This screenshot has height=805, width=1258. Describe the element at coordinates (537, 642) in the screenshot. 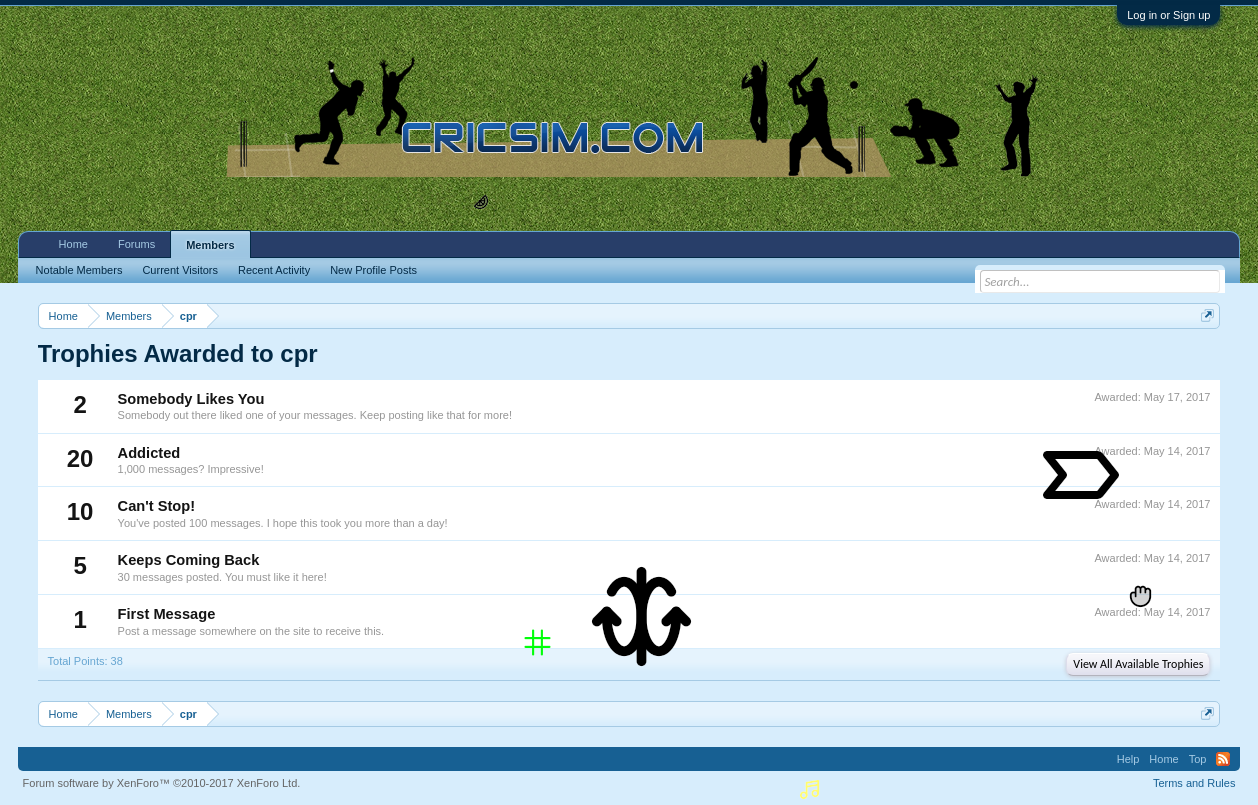

I see `add or view hashtags` at that location.